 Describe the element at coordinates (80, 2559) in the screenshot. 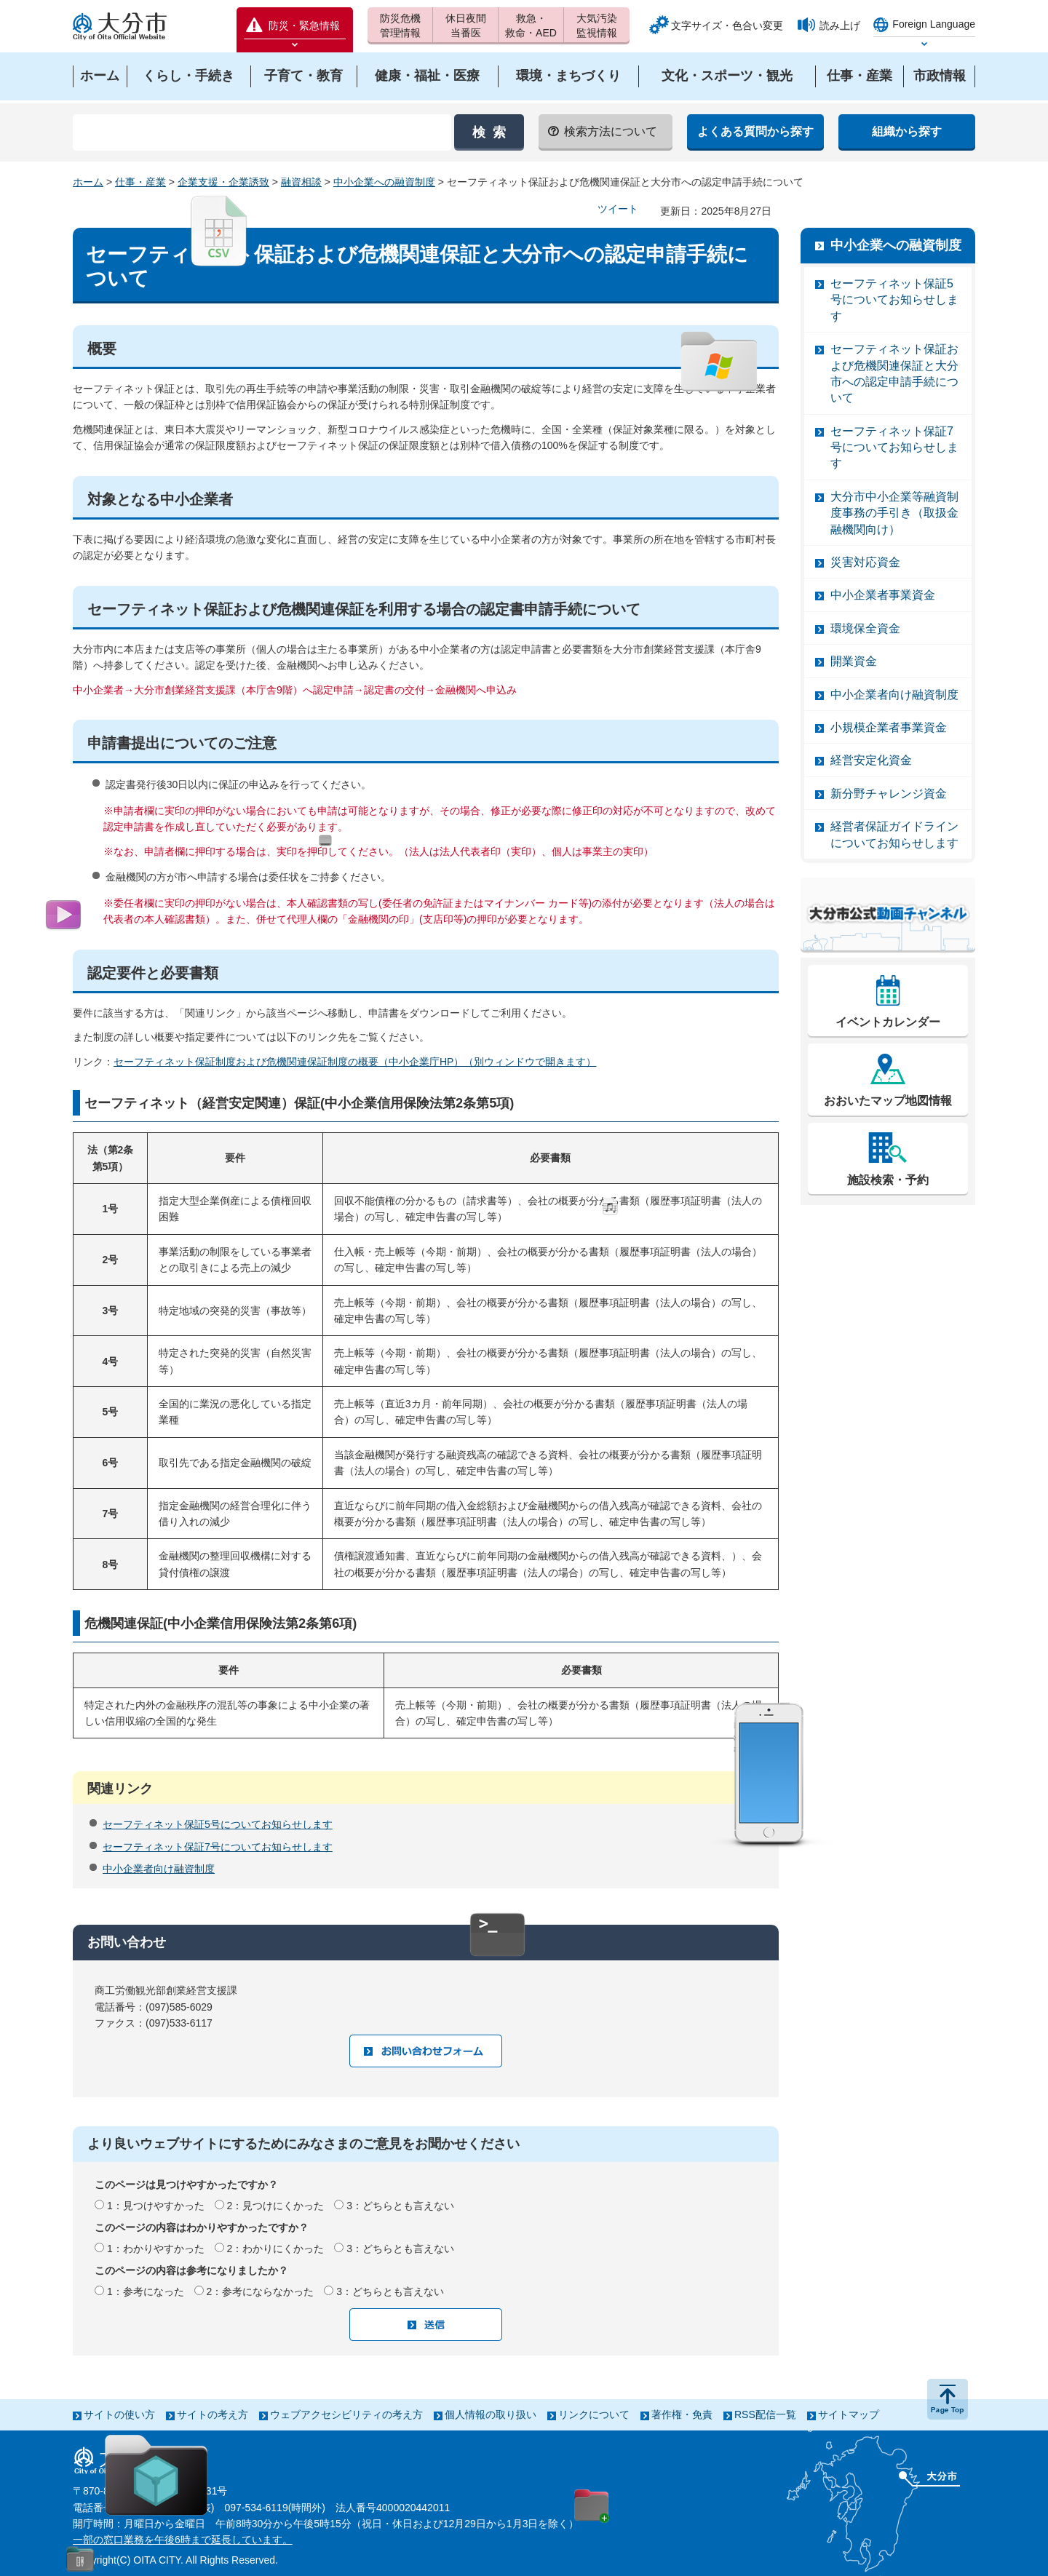

I see `access your templates folder` at that location.